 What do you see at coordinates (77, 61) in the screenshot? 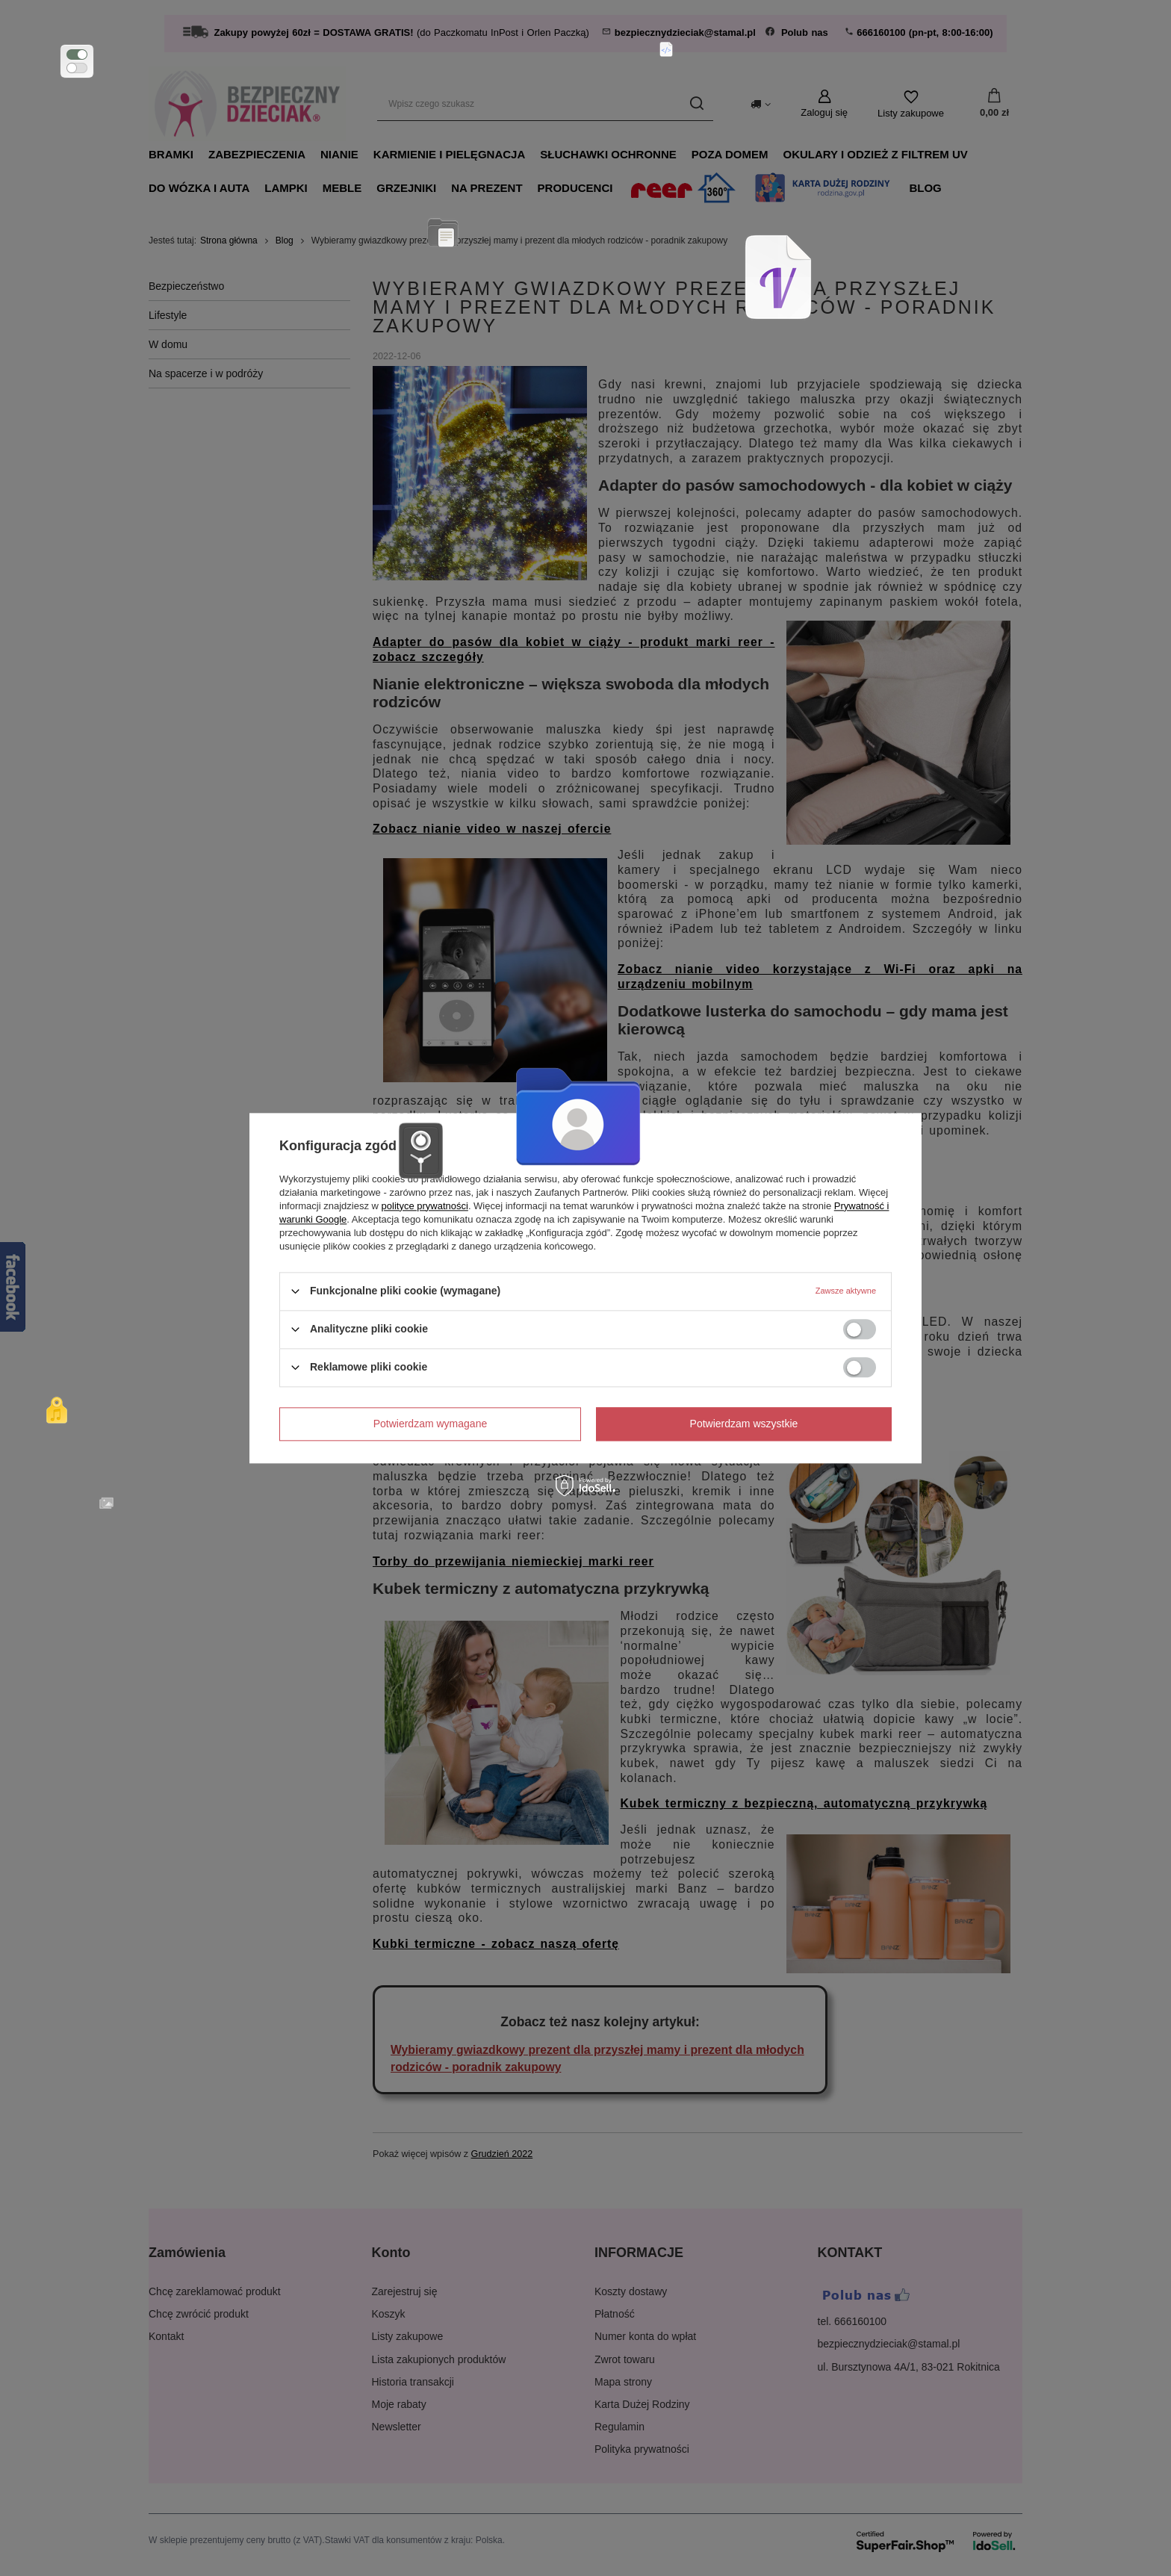
I see `open desktop preferences settings` at bounding box center [77, 61].